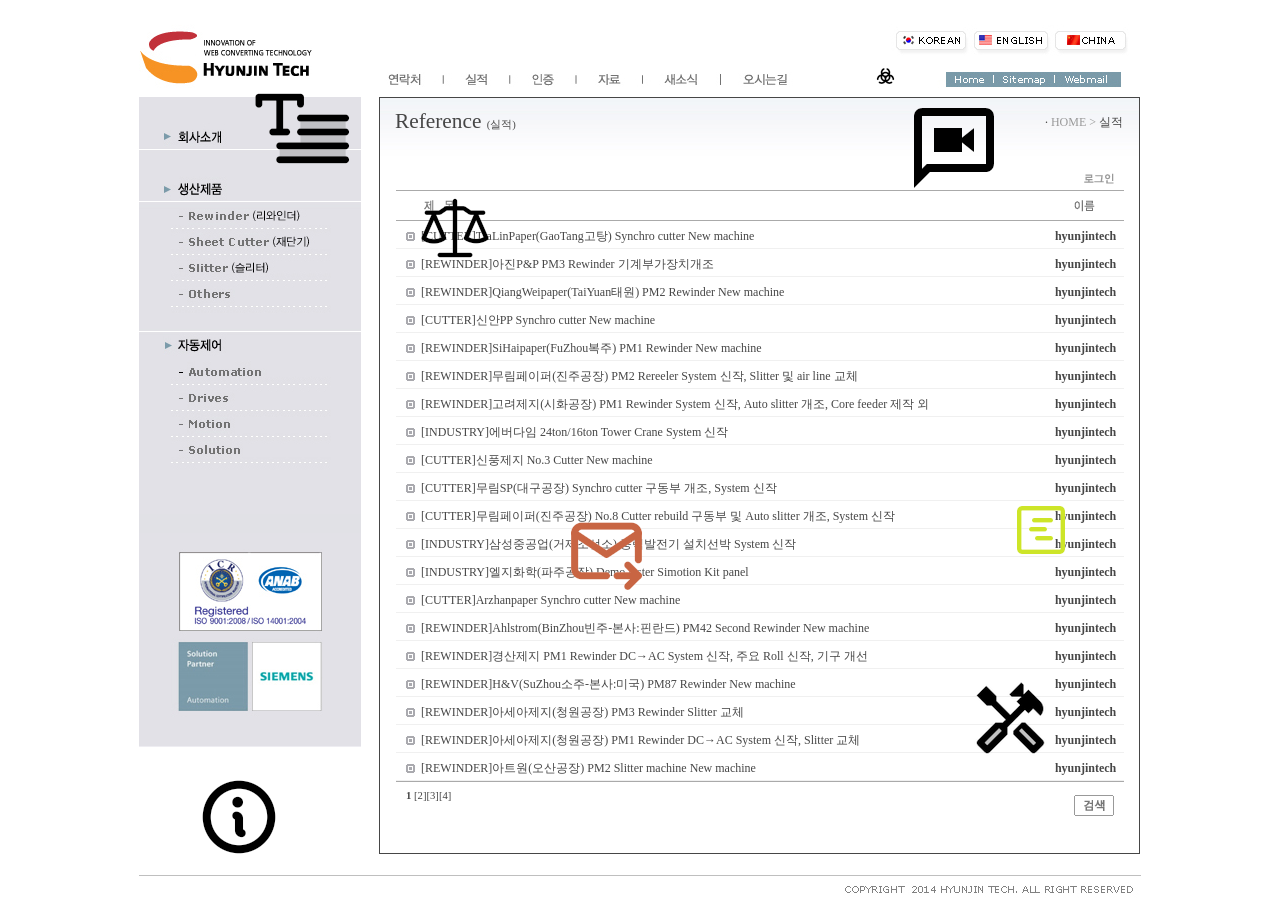 The width and height of the screenshot is (1280, 911). What do you see at coordinates (954, 148) in the screenshot?
I see `start a video chat conversation` at bounding box center [954, 148].